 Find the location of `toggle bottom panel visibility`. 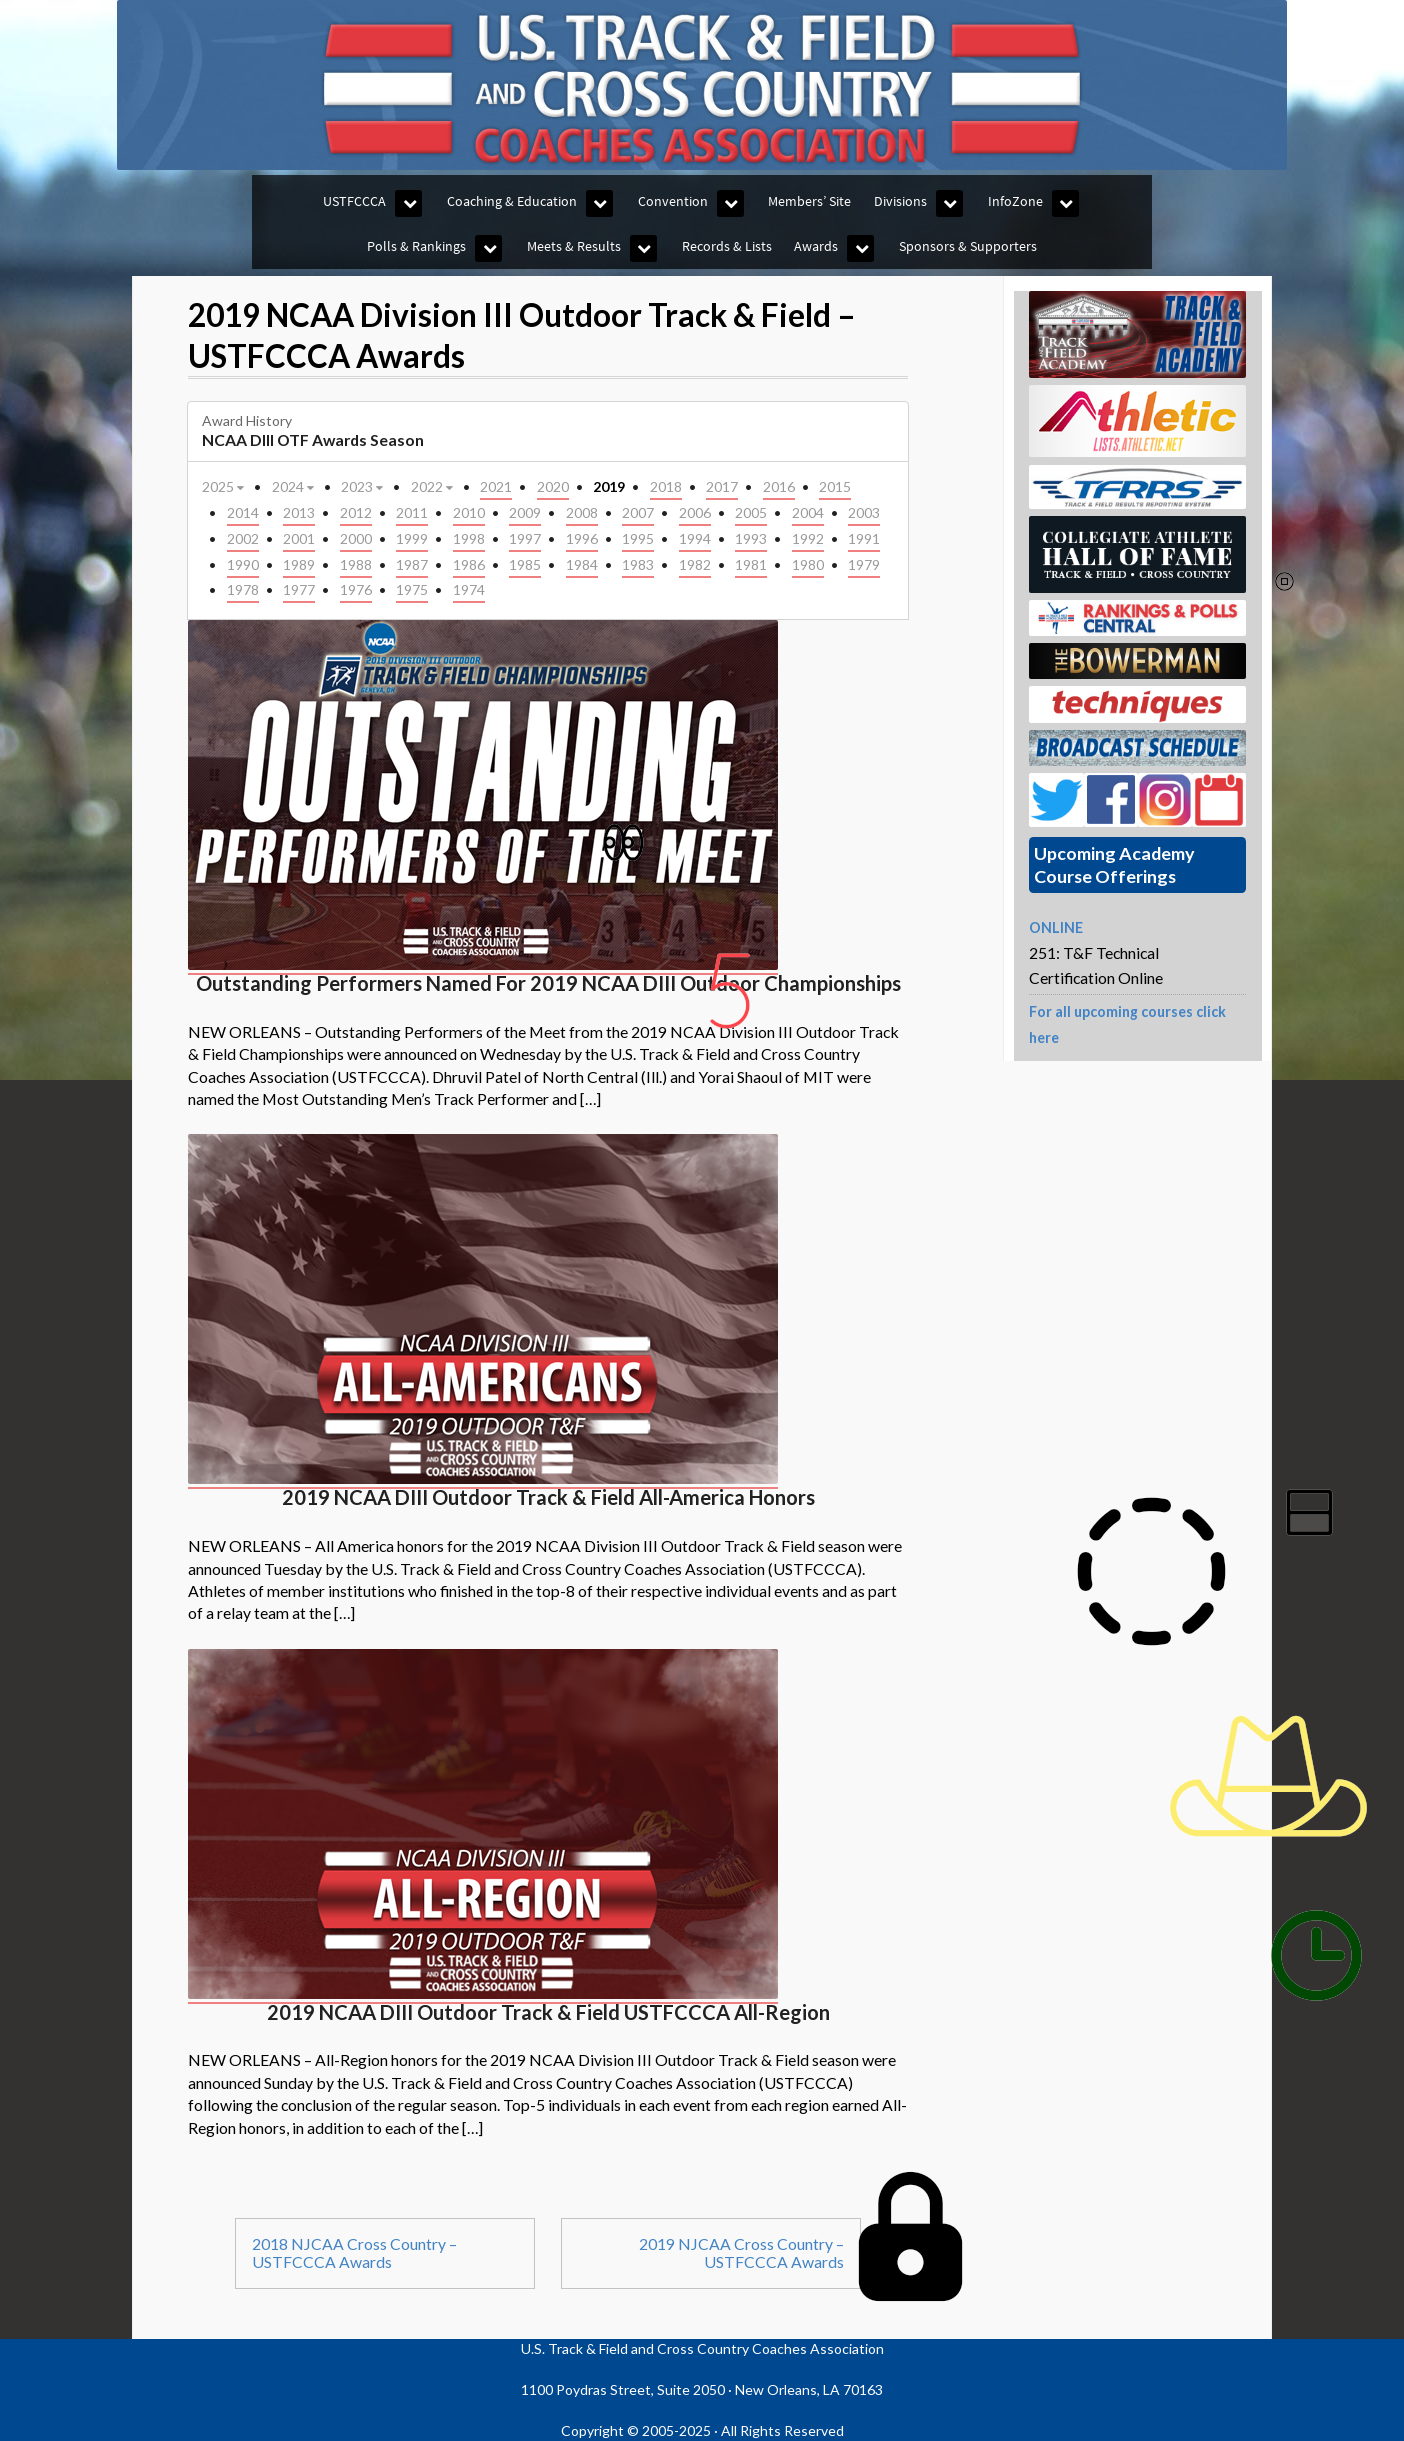

toggle bottom panel visibility is located at coordinates (1309, 1512).